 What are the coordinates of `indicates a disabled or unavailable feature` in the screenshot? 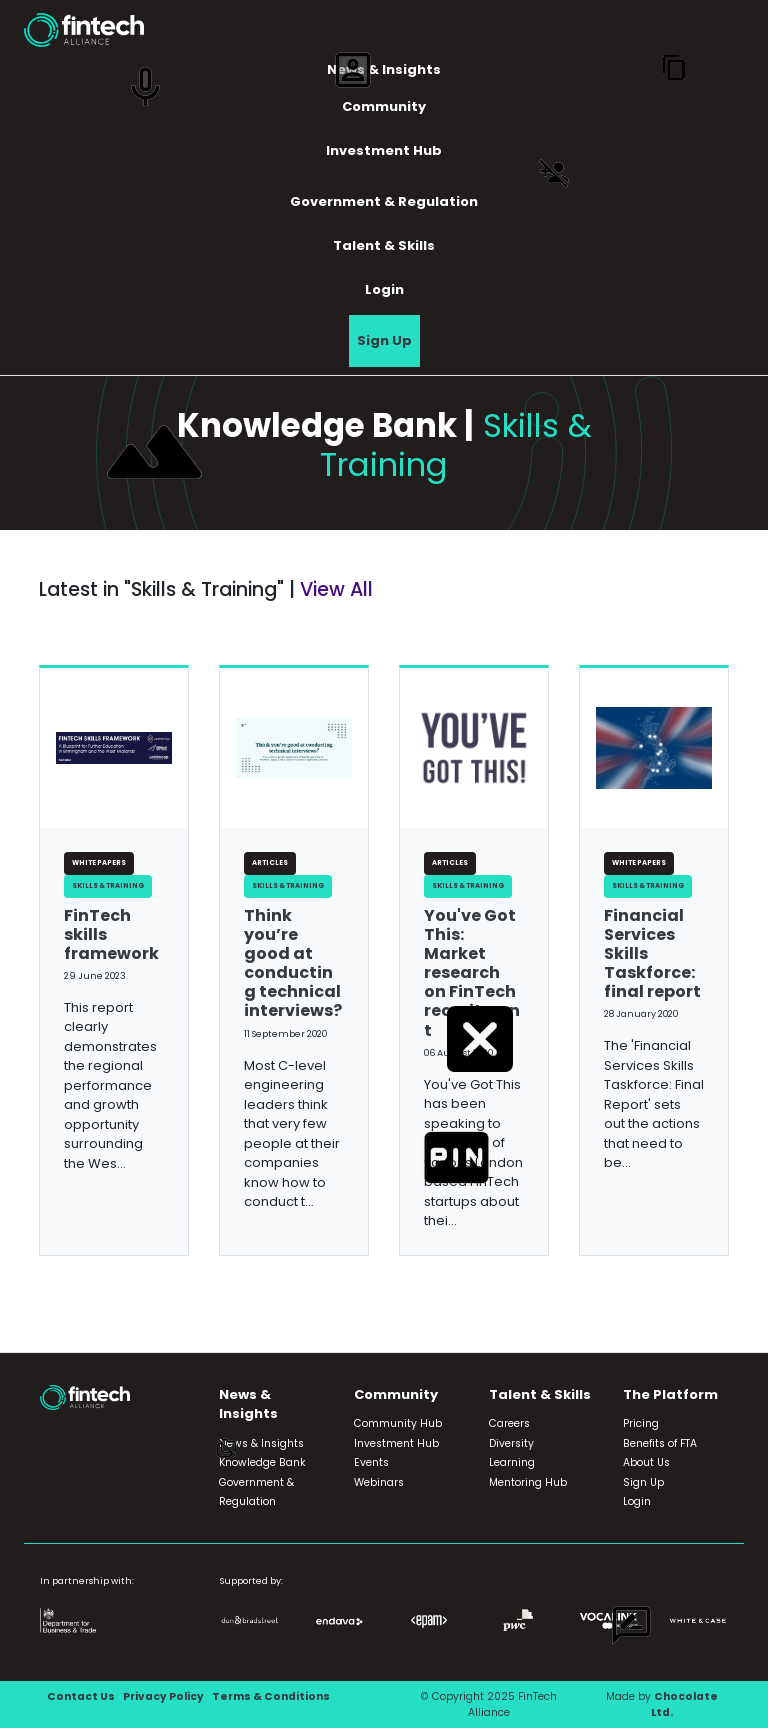 It's located at (480, 1039).